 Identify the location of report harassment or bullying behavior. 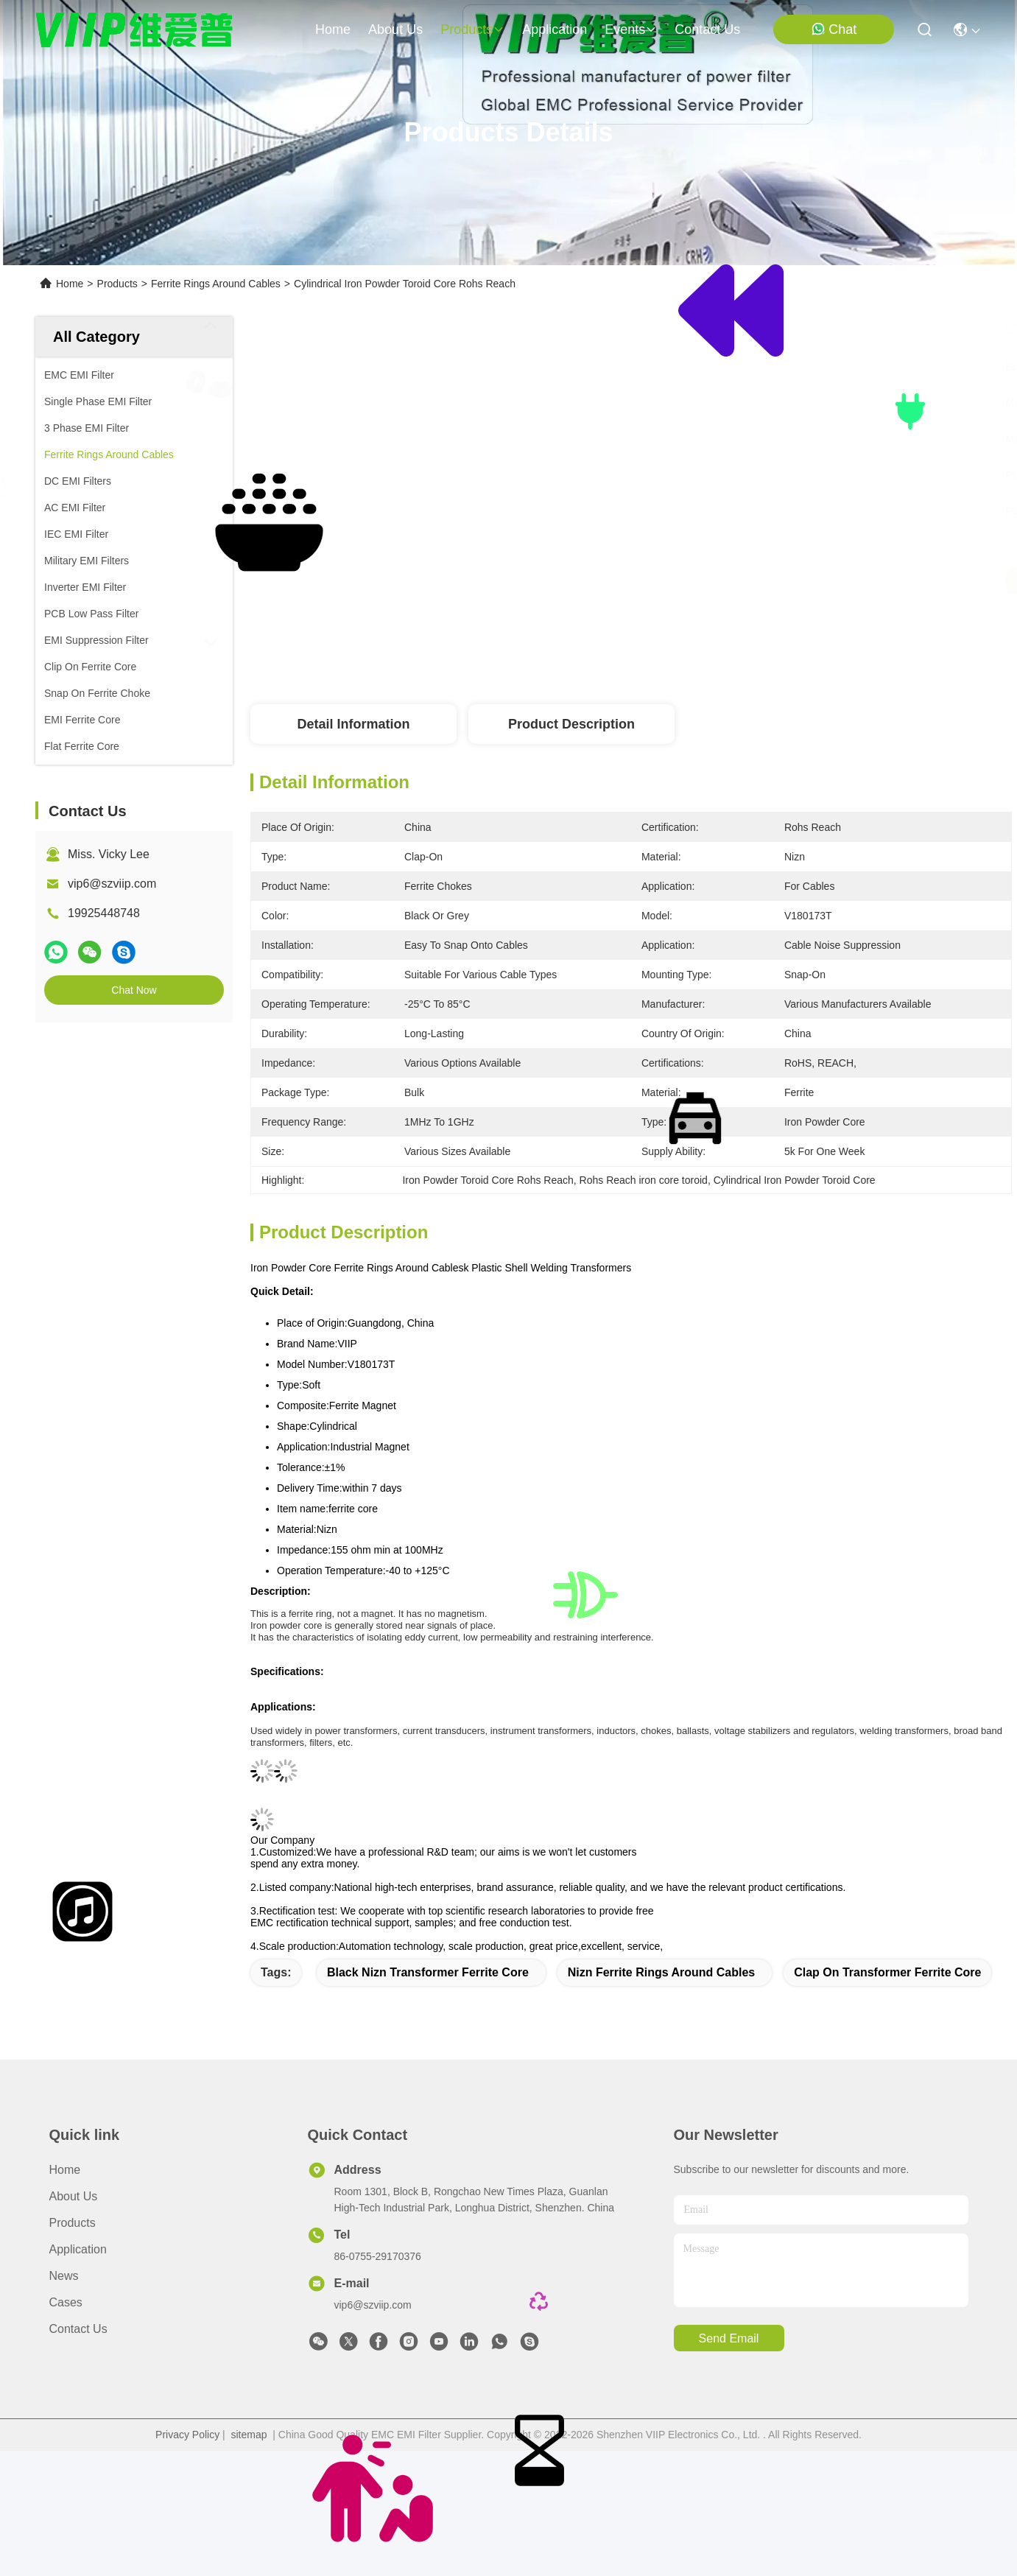
(373, 2488).